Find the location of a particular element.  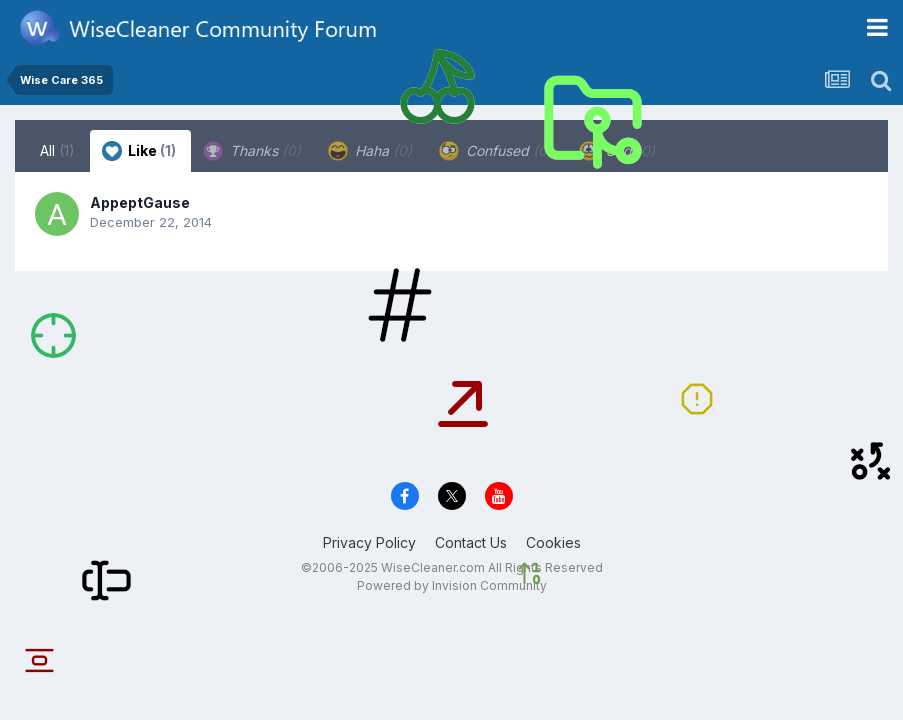

tap to enter text in this field is located at coordinates (106, 580).